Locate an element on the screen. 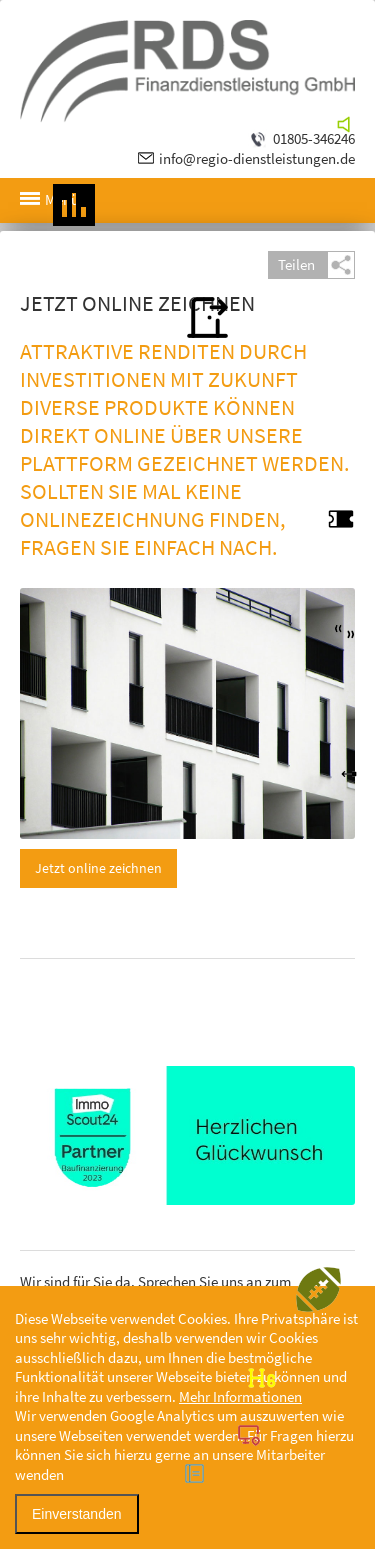  view testimonials or customer quotes is located at coordinates (344, 631).